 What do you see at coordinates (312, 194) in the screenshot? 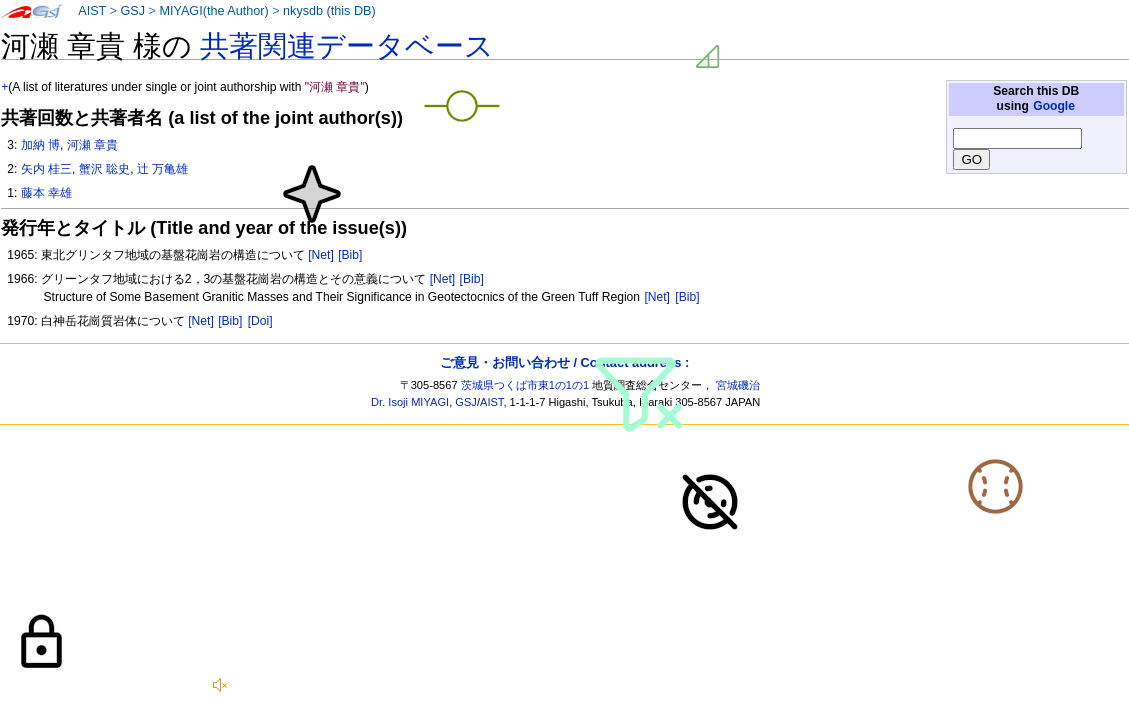
I see `indicates a featured or highlighted item` at bounding box center [312, 194].